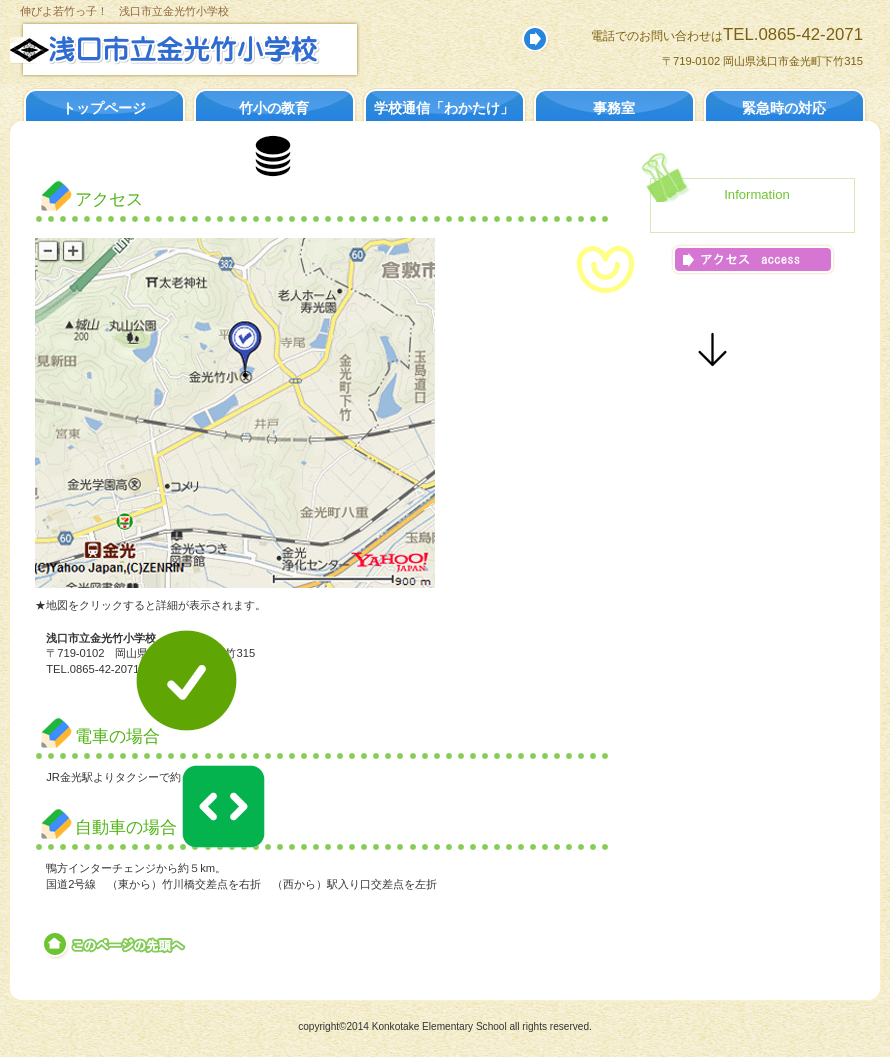 Image resolution: width=890 pixels, height=1057 pixels. Describe the element at coordinates (605, 269) in the screenshot. I see `open badoo dating app` at that location.